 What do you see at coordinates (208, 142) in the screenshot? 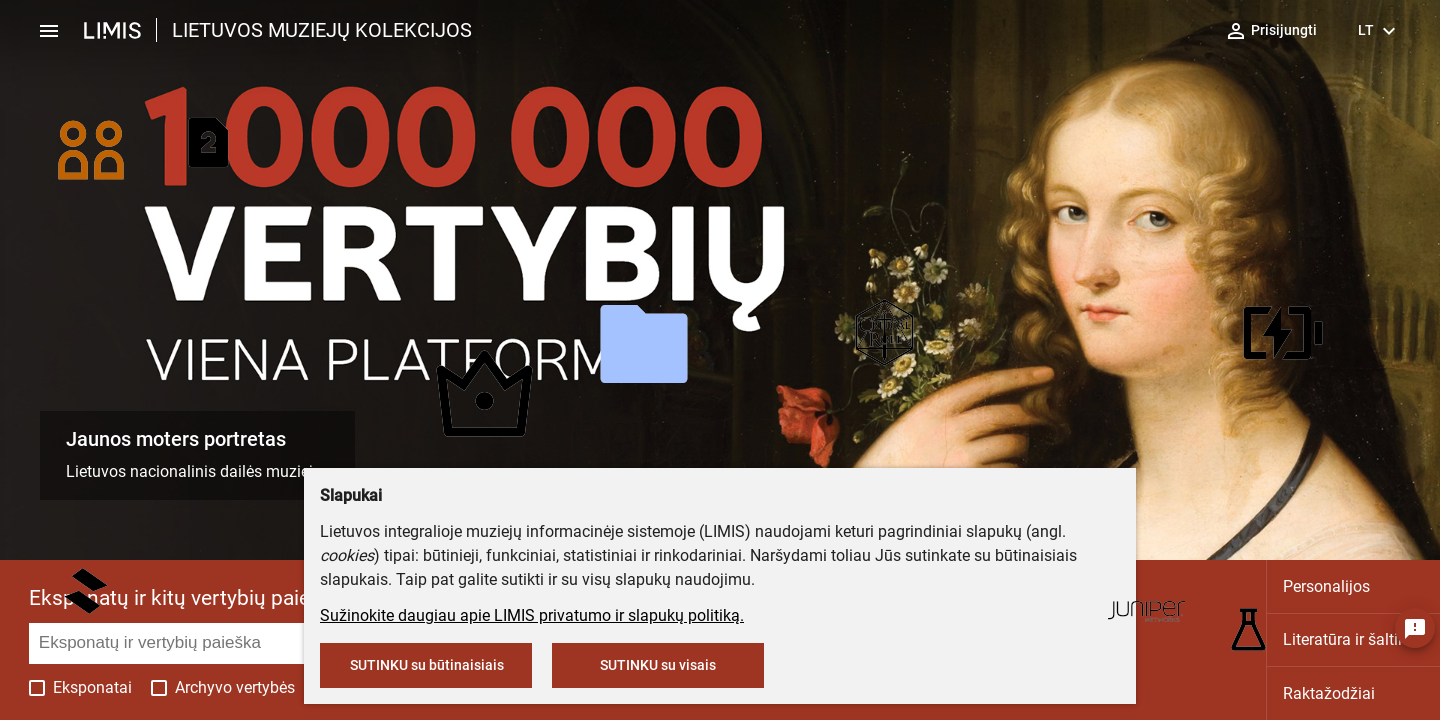
I see `indicates sim card slot 2 is active` at bounding box center [208, 142].